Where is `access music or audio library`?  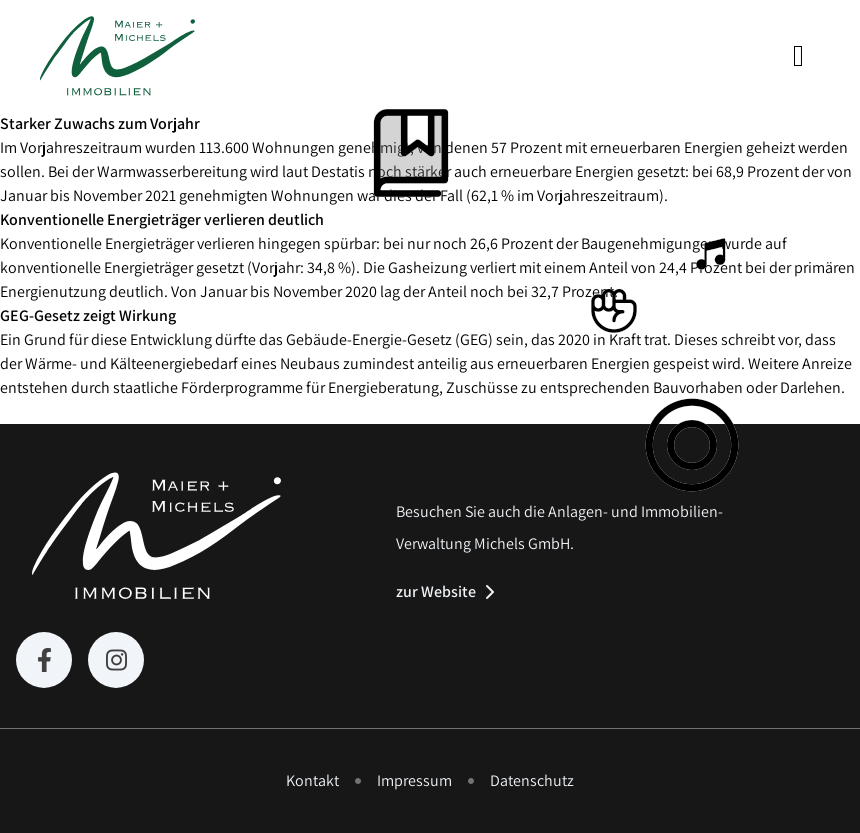
access music or audio library is located at coordinates (712, 254).